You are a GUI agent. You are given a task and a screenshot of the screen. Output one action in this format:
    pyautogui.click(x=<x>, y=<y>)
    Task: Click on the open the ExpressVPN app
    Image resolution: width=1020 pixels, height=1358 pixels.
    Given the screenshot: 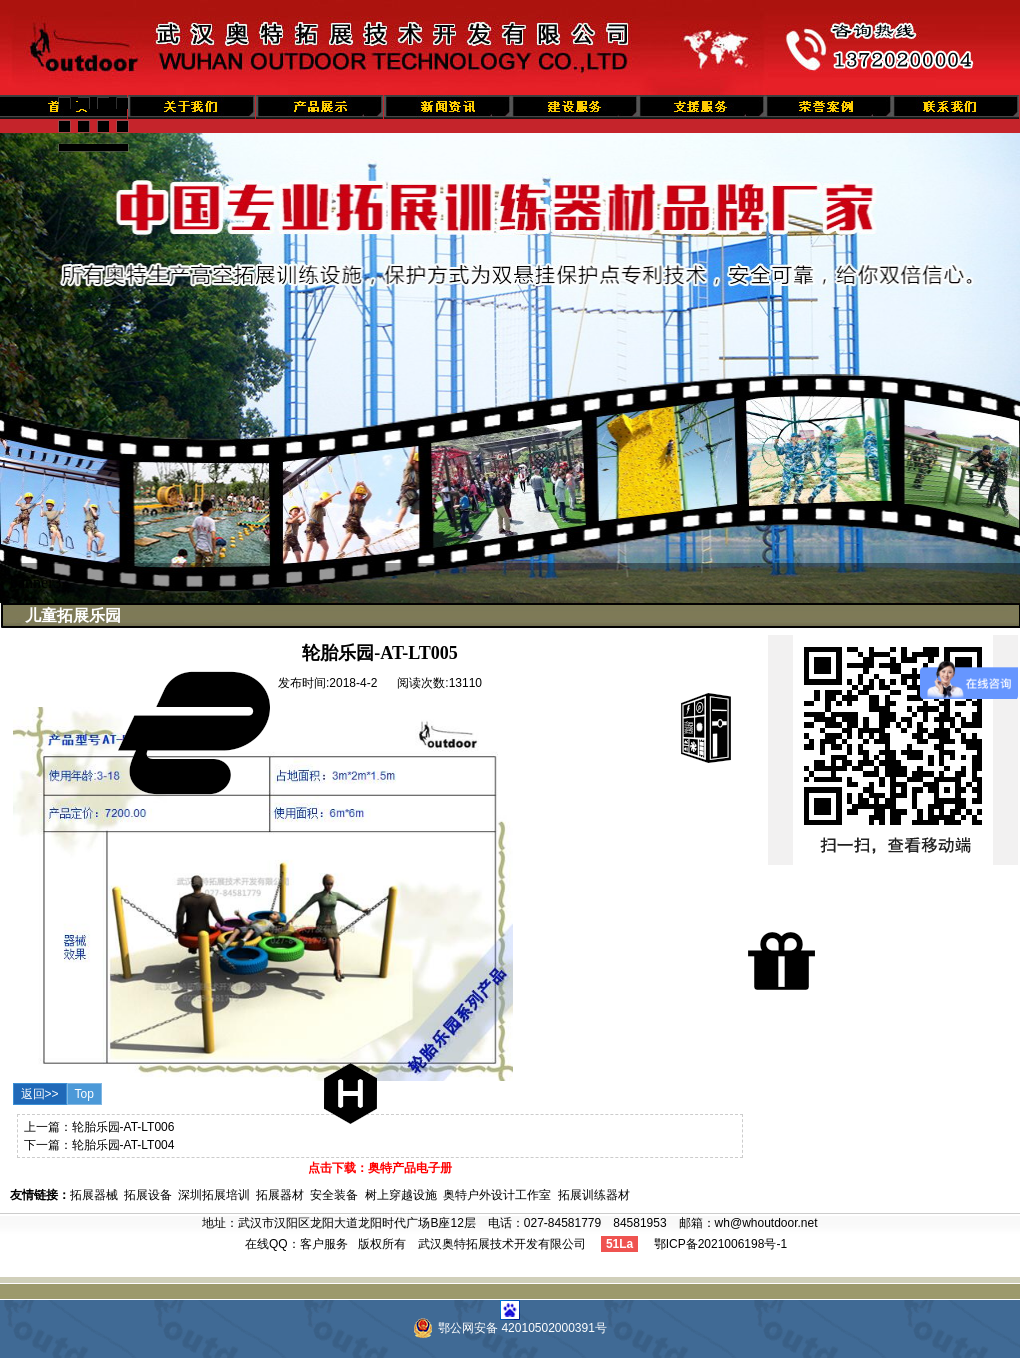 What is the action you would take?
    pyautogui.click(x=194, y=733)
    